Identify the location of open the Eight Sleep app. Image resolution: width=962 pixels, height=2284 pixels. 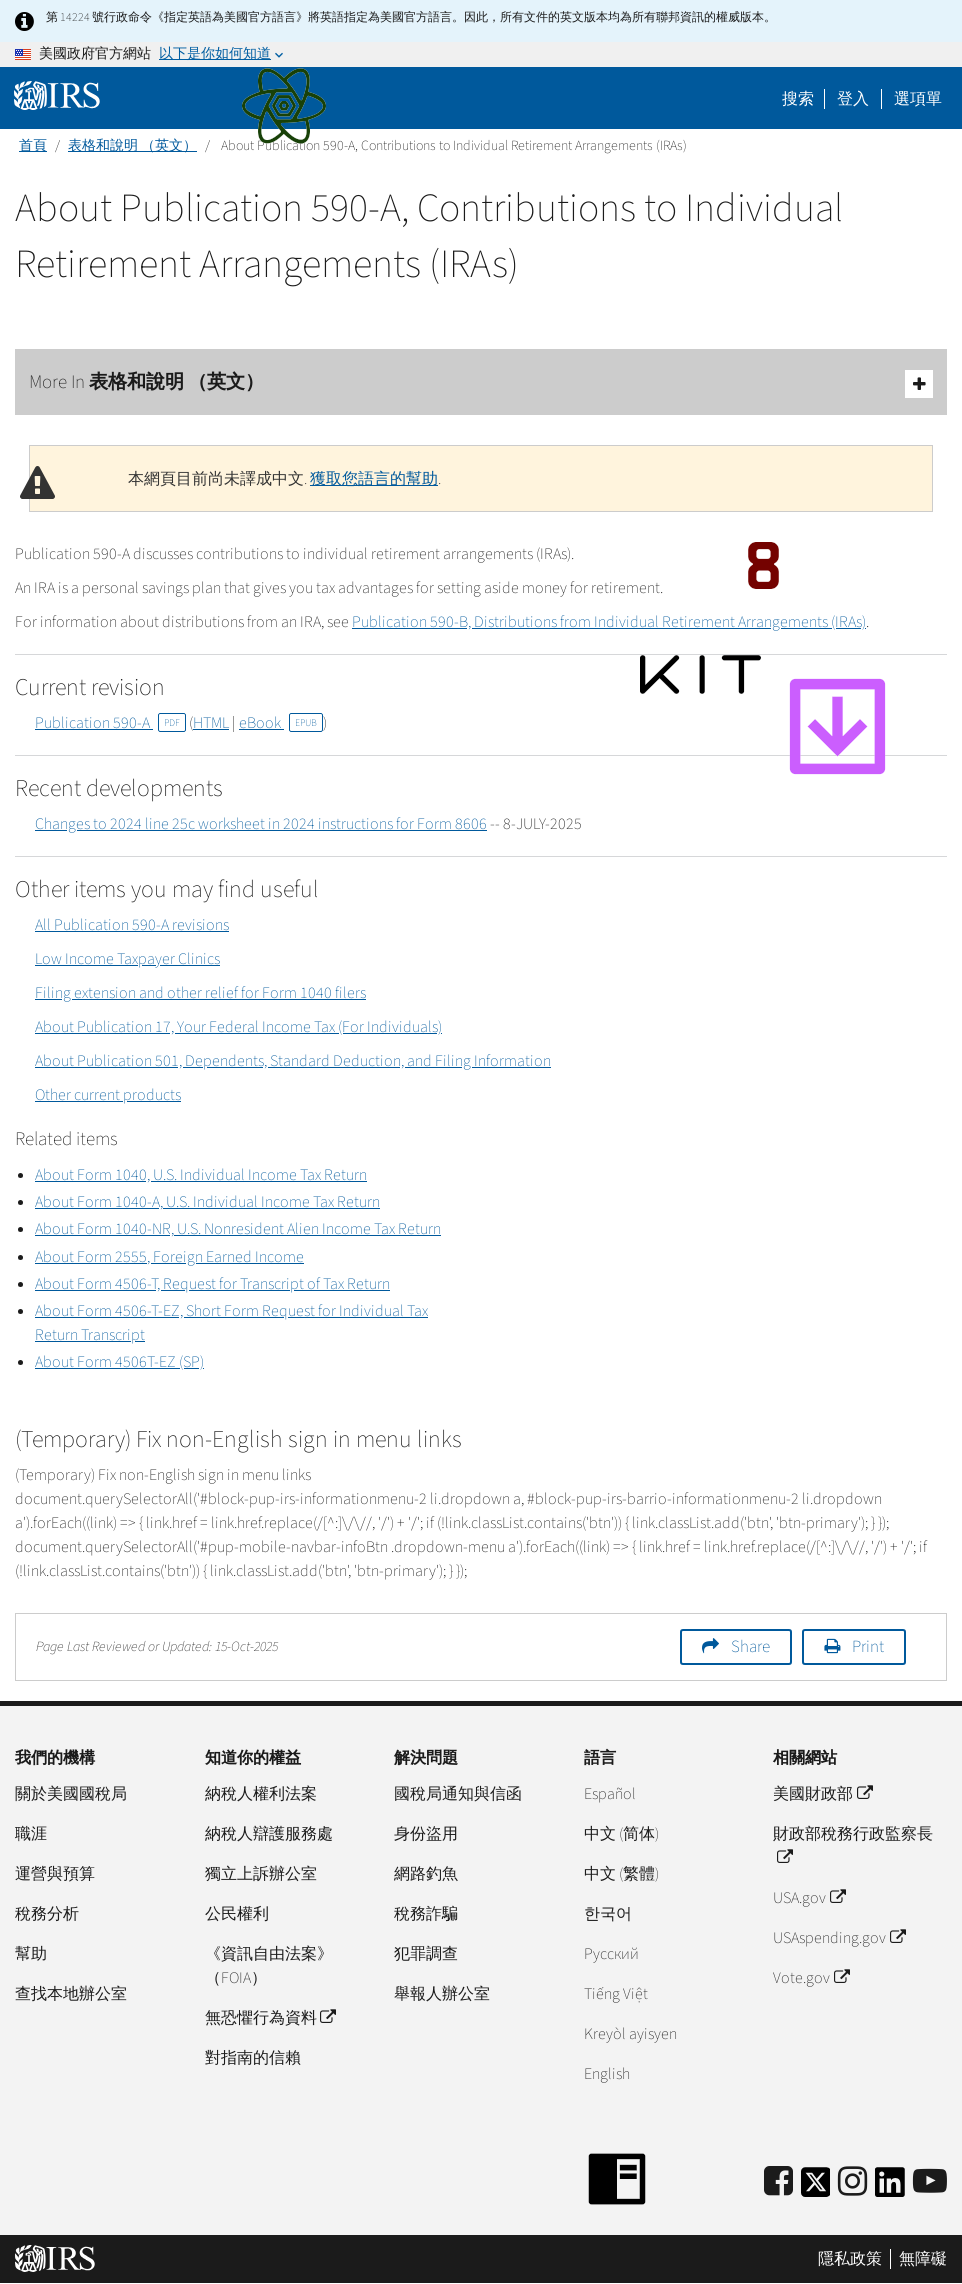
(763, 565).